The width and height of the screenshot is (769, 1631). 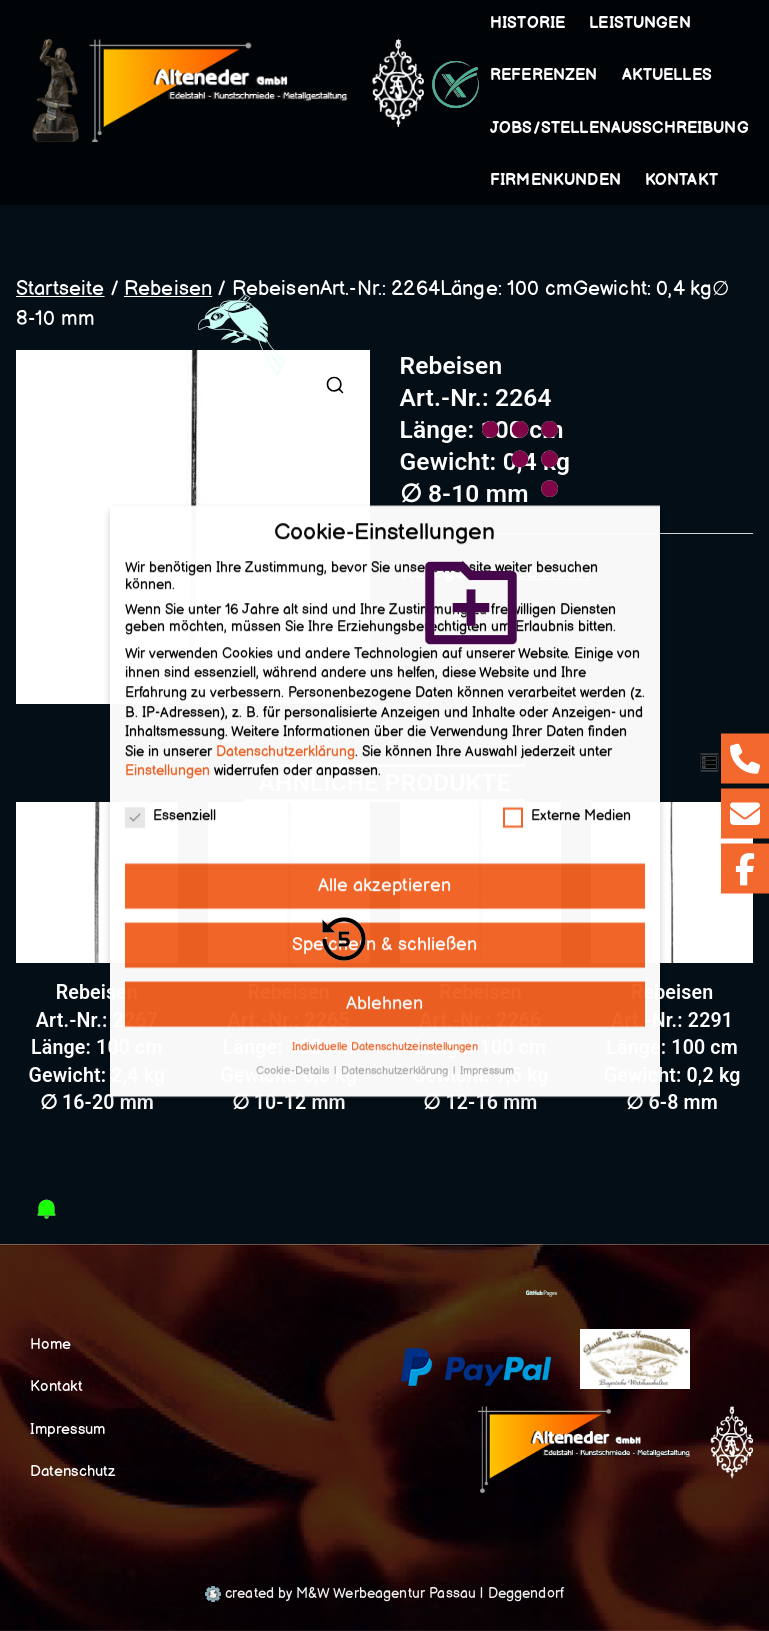 What do you see at coordinates (520, 459) in the screenshot?
I see `coderwall logo` at bounding box center [520, 459].